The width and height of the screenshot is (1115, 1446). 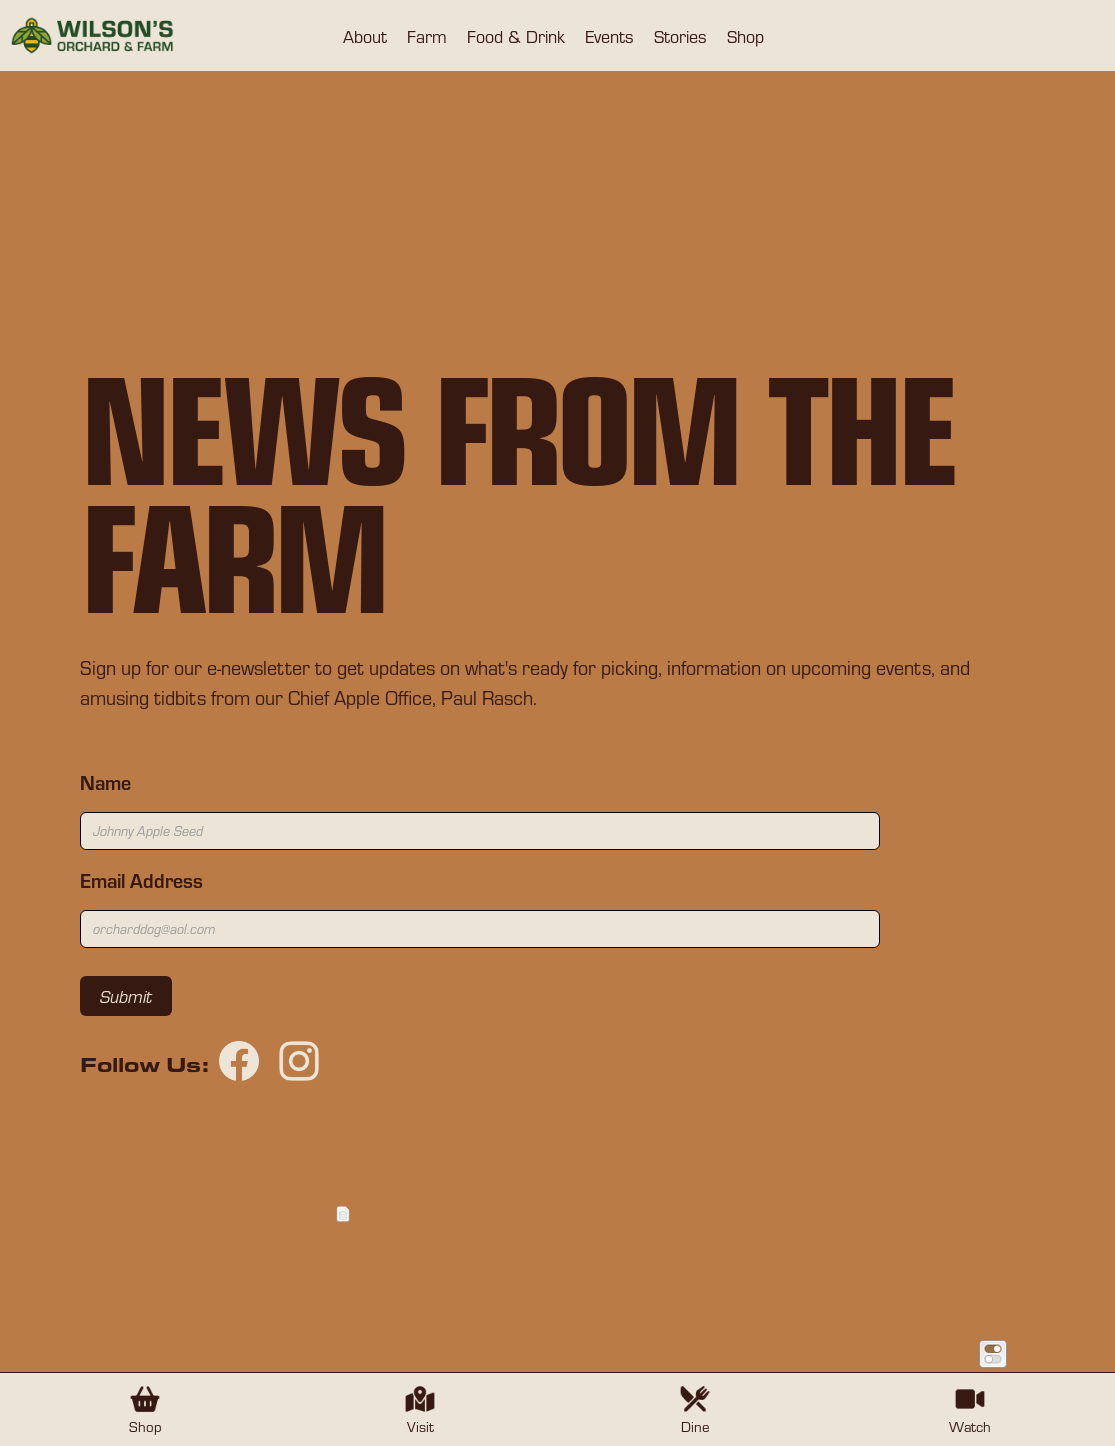 I want to click on open gnome tweaks to customize system settings, so click(x=993, y=1354).